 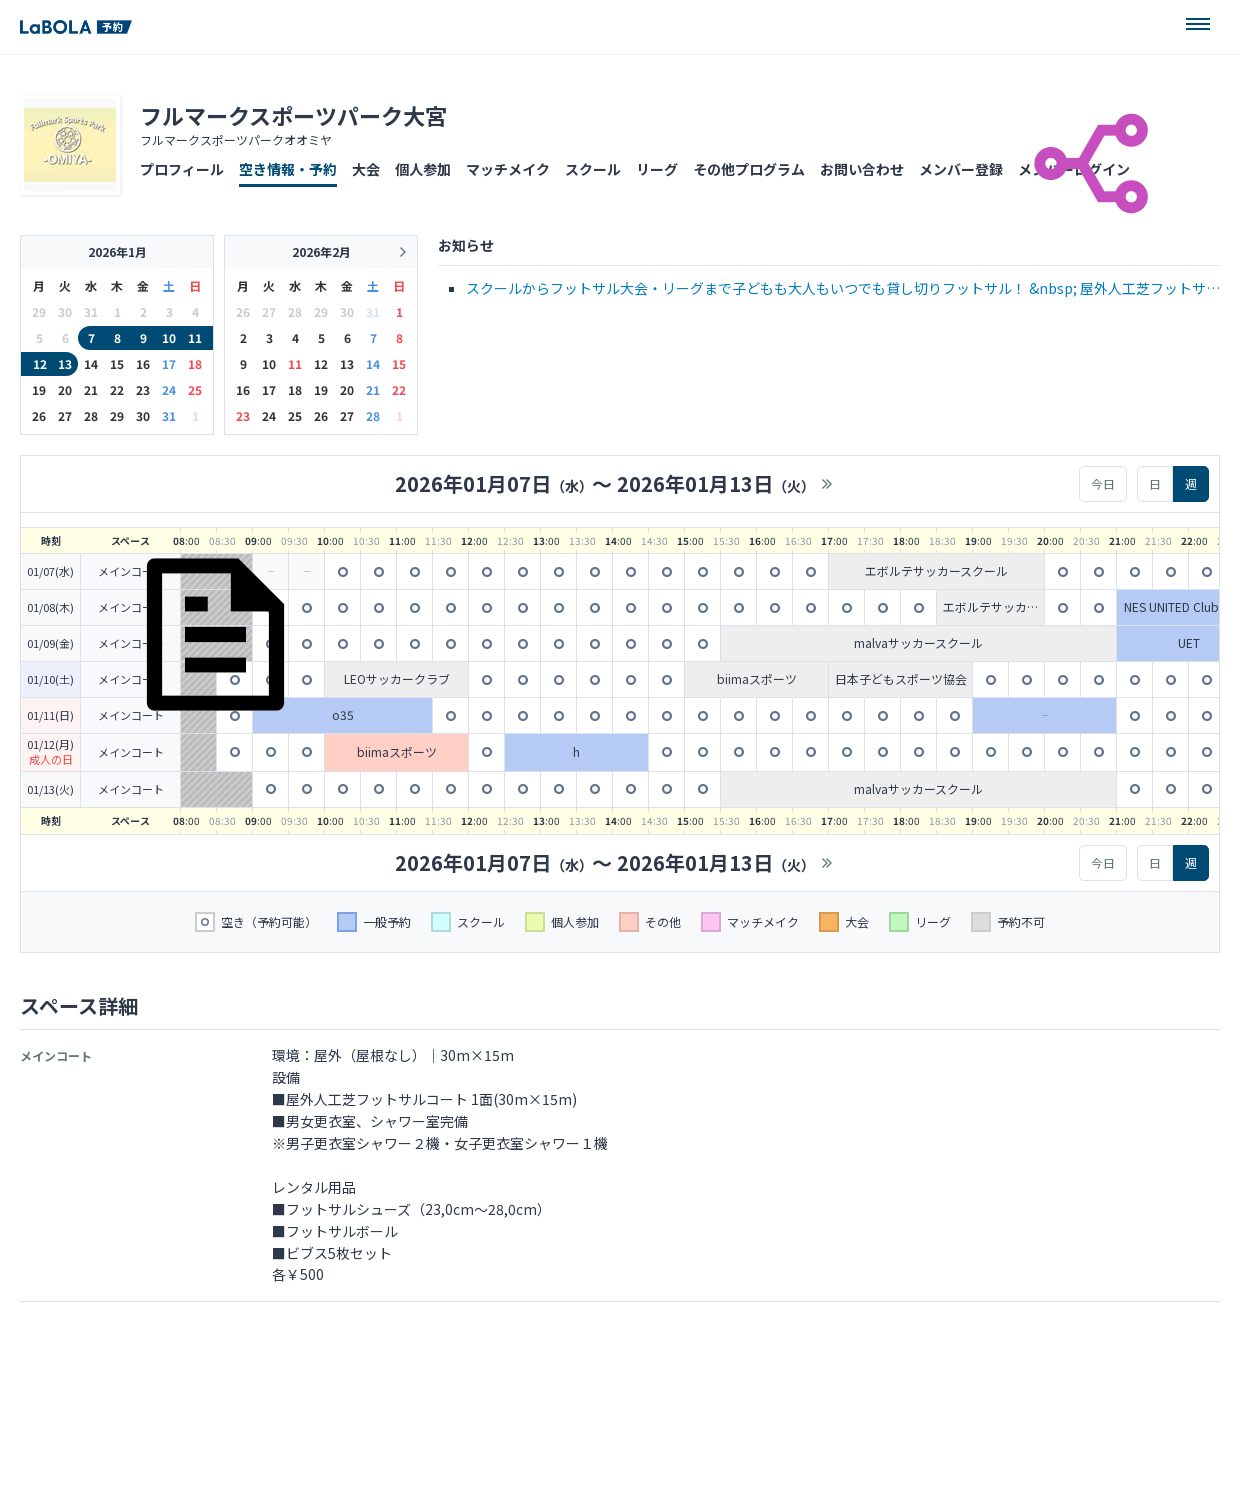 What do you see at coordinates (1092, 163) in the screenshot?
I see `view your StackShare profile` at bounding box center [1092, 163].